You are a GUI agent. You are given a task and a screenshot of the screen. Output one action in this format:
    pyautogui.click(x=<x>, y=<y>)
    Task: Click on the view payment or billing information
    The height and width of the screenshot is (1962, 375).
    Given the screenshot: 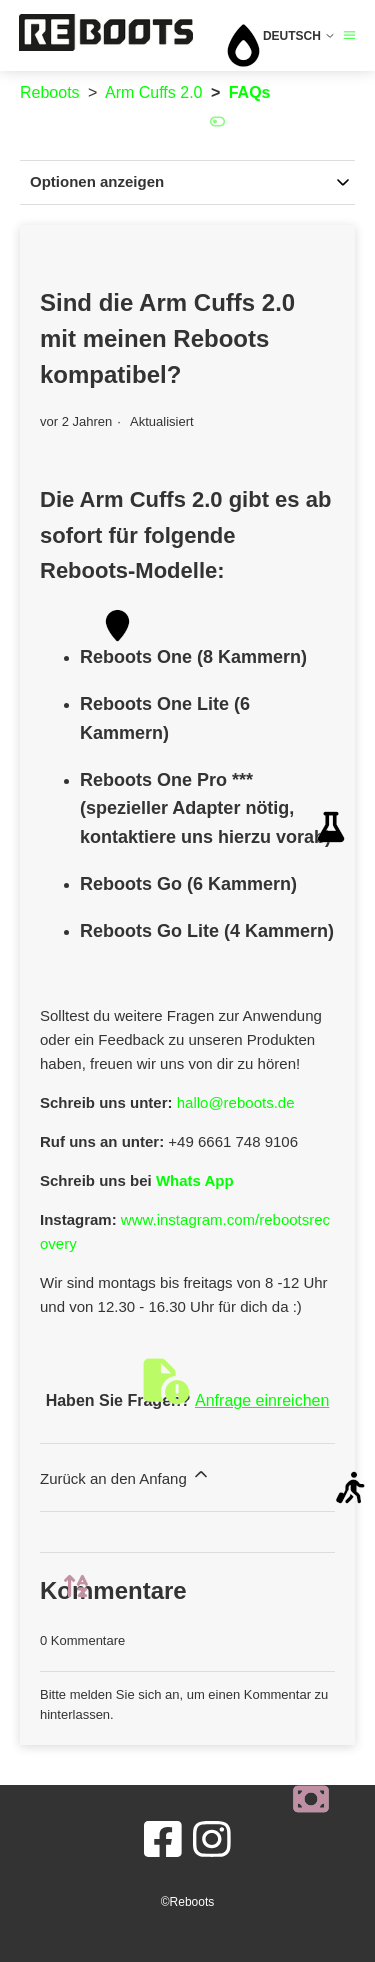 What is the action you would take?
    pyautogui.click(x=311, y=1799)
    